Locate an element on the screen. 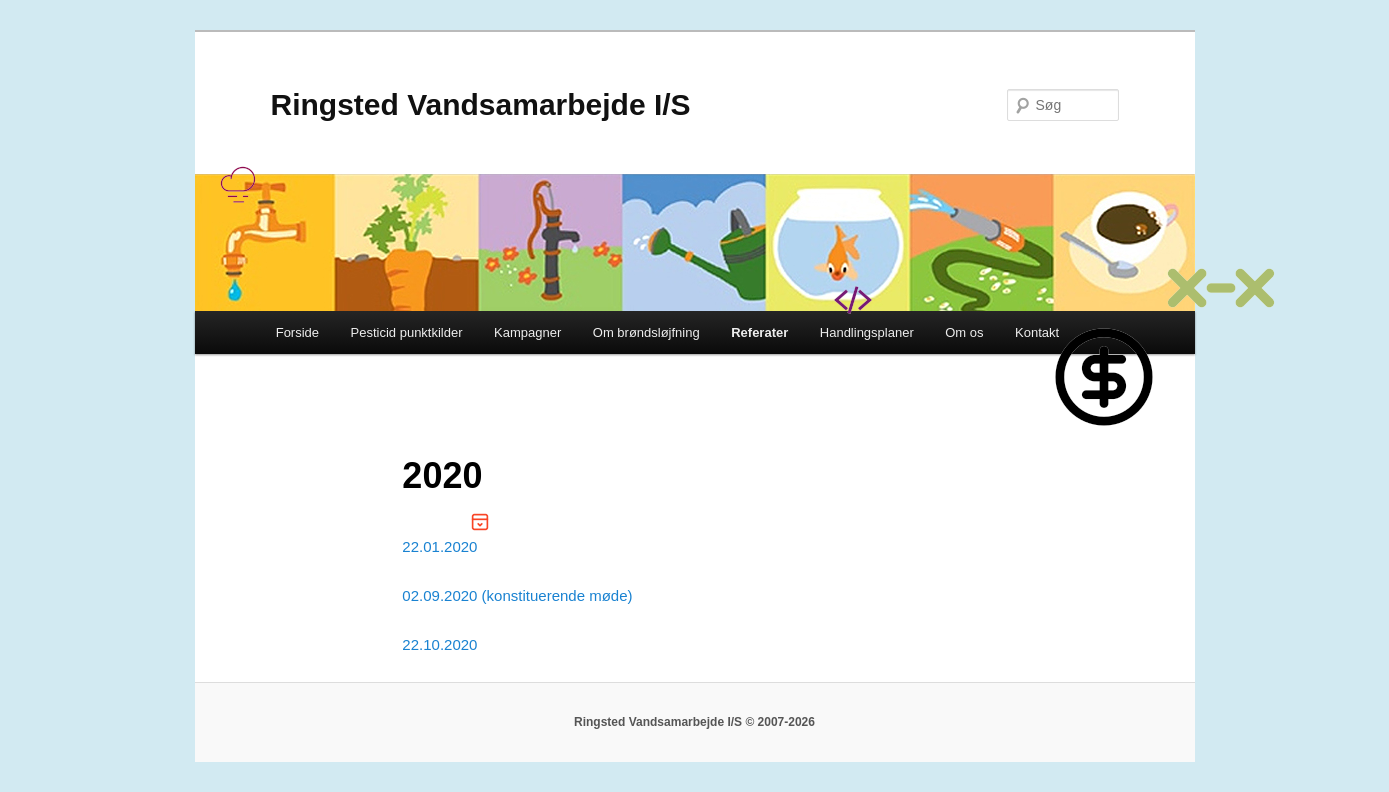  view or edit source code is located at coordinates (853, 300).